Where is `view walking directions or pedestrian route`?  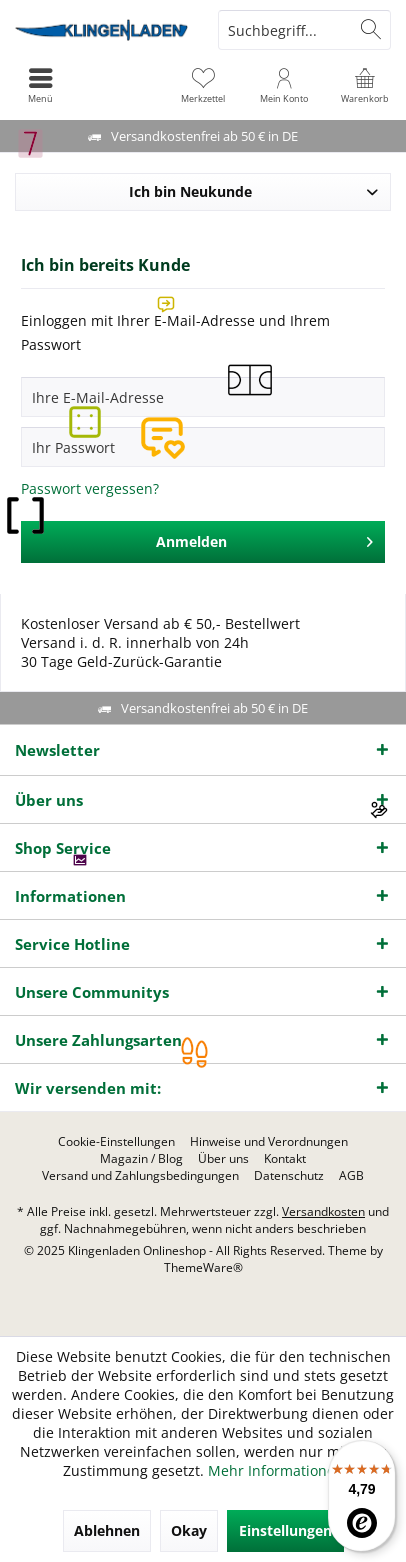
view walking directions or pedestrian route is located at coordinates (194, 1052).